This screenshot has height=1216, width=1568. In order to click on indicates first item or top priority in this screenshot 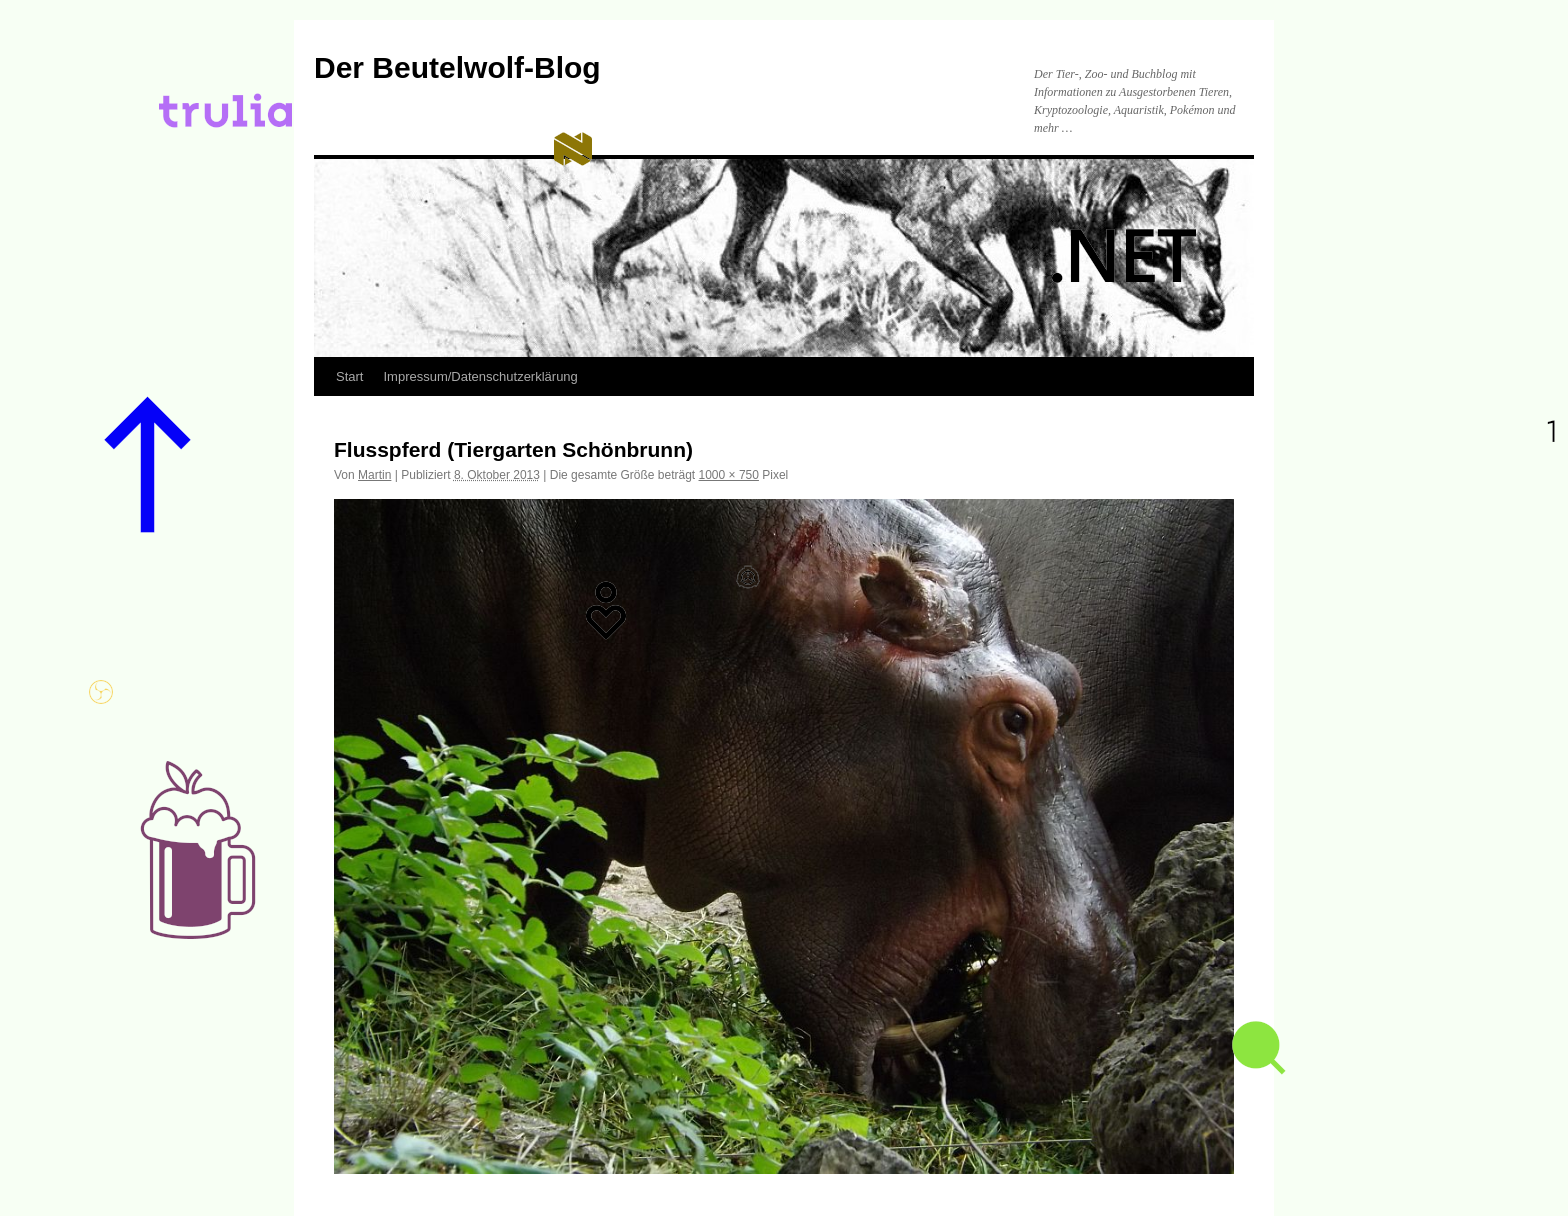, I will do `click(1552, 431)`.